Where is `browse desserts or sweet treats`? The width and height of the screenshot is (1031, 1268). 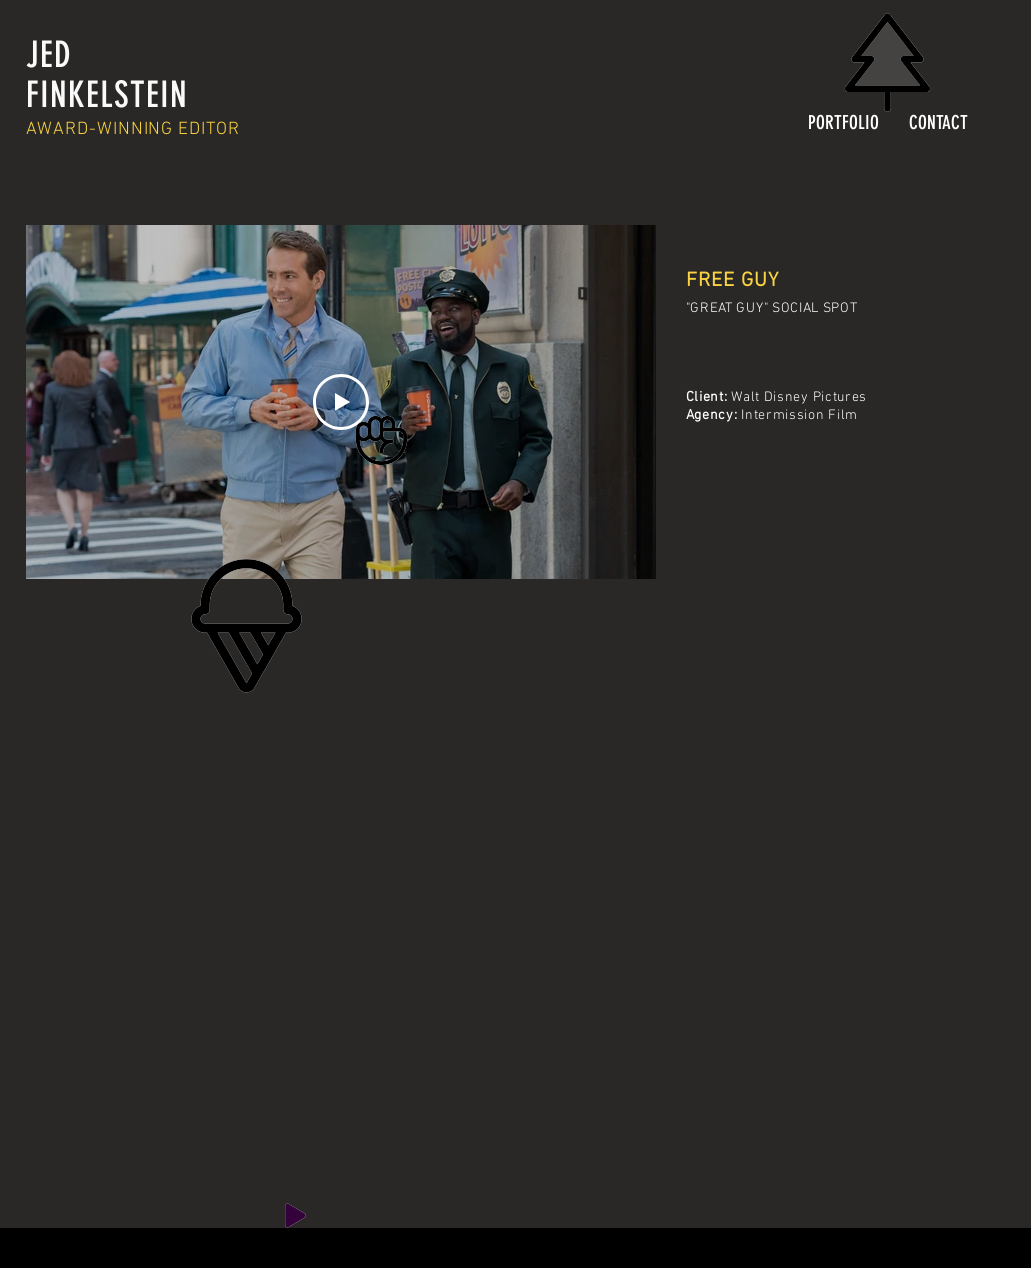 browse desserts or sweet treats is located at coordinates (246, 623).